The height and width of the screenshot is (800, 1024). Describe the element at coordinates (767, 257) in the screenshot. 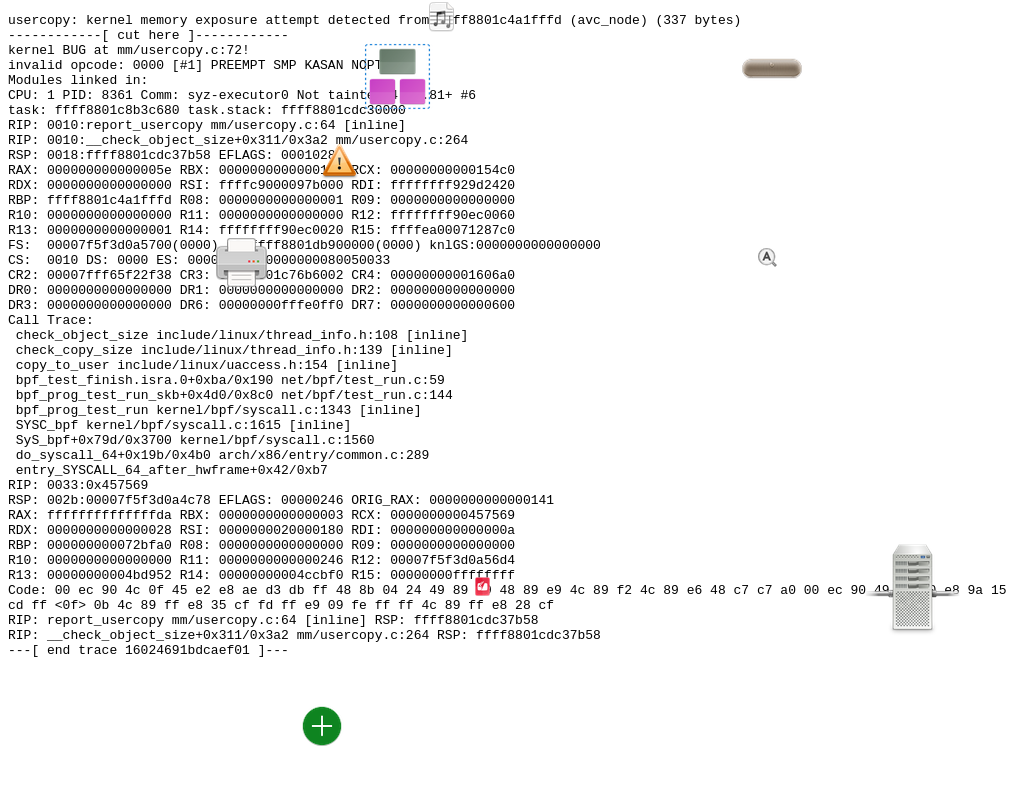

I see `search for text or find on page` at that location.